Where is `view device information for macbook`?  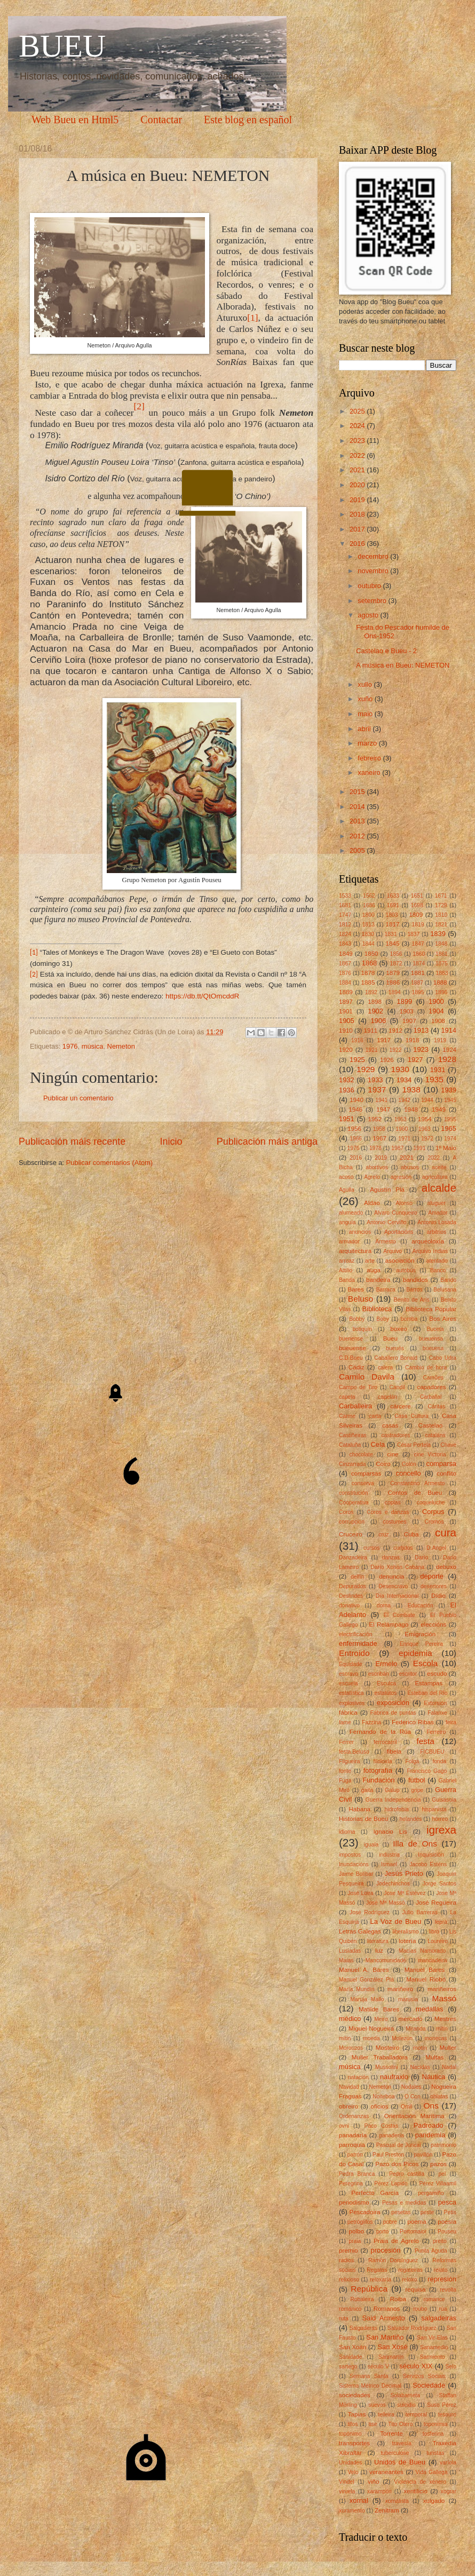 view device information for macbook is located at coordinates (207, 493).